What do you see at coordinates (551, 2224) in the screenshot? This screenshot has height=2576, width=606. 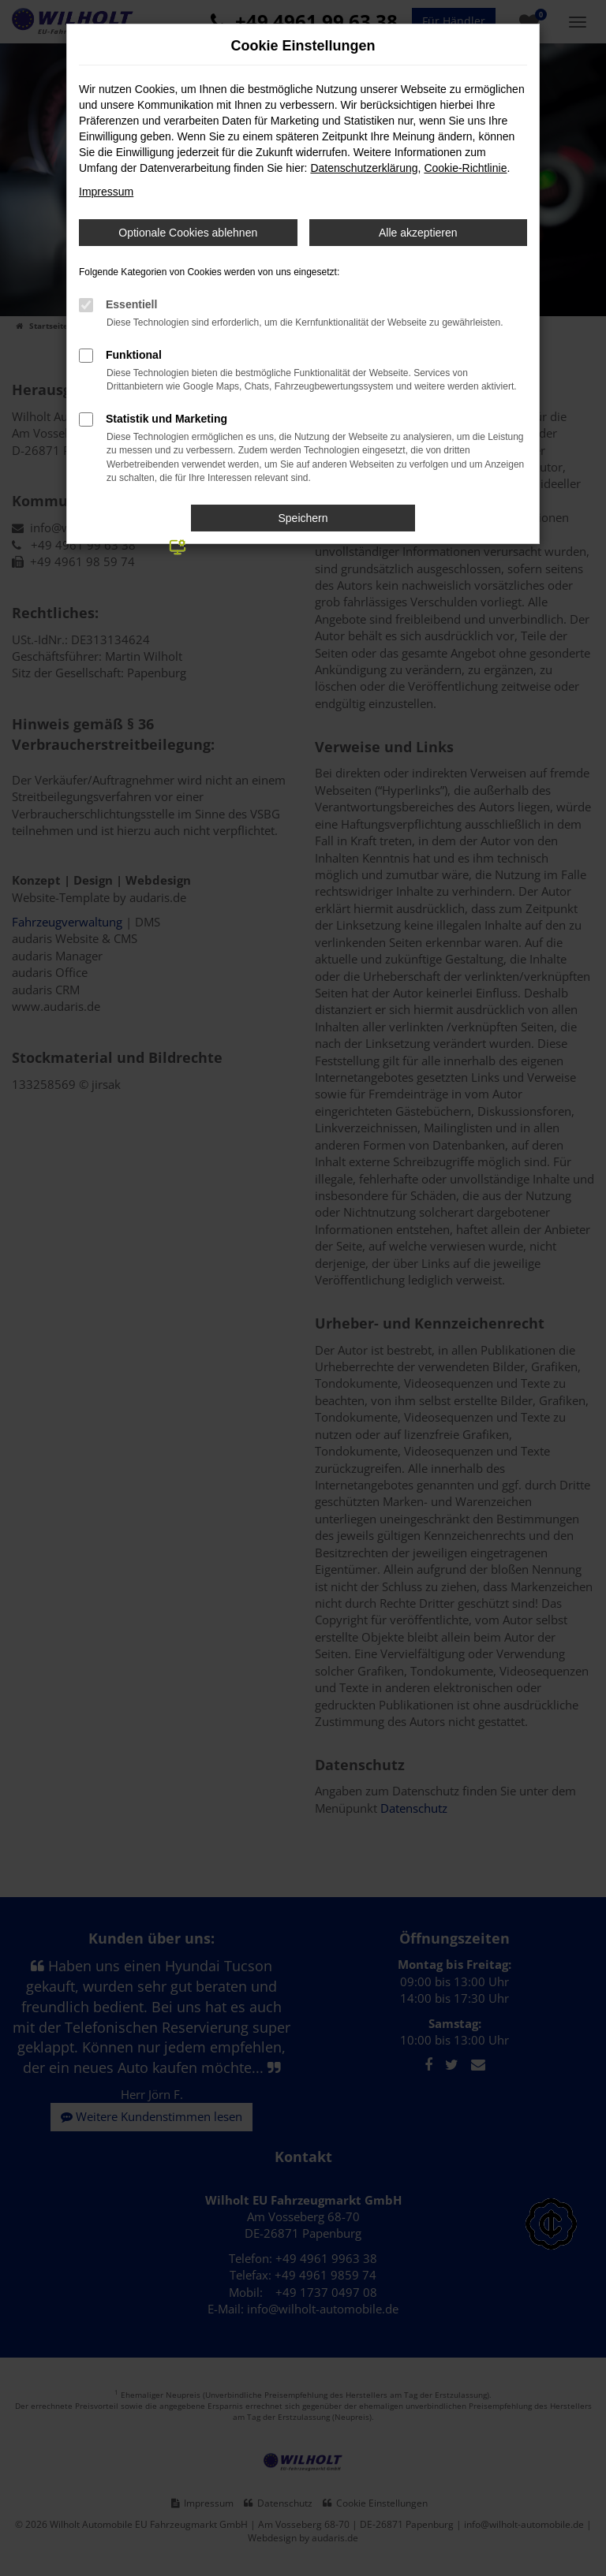 I see `view cent-based pricing or rewards` at bounding box center [551, 2224].